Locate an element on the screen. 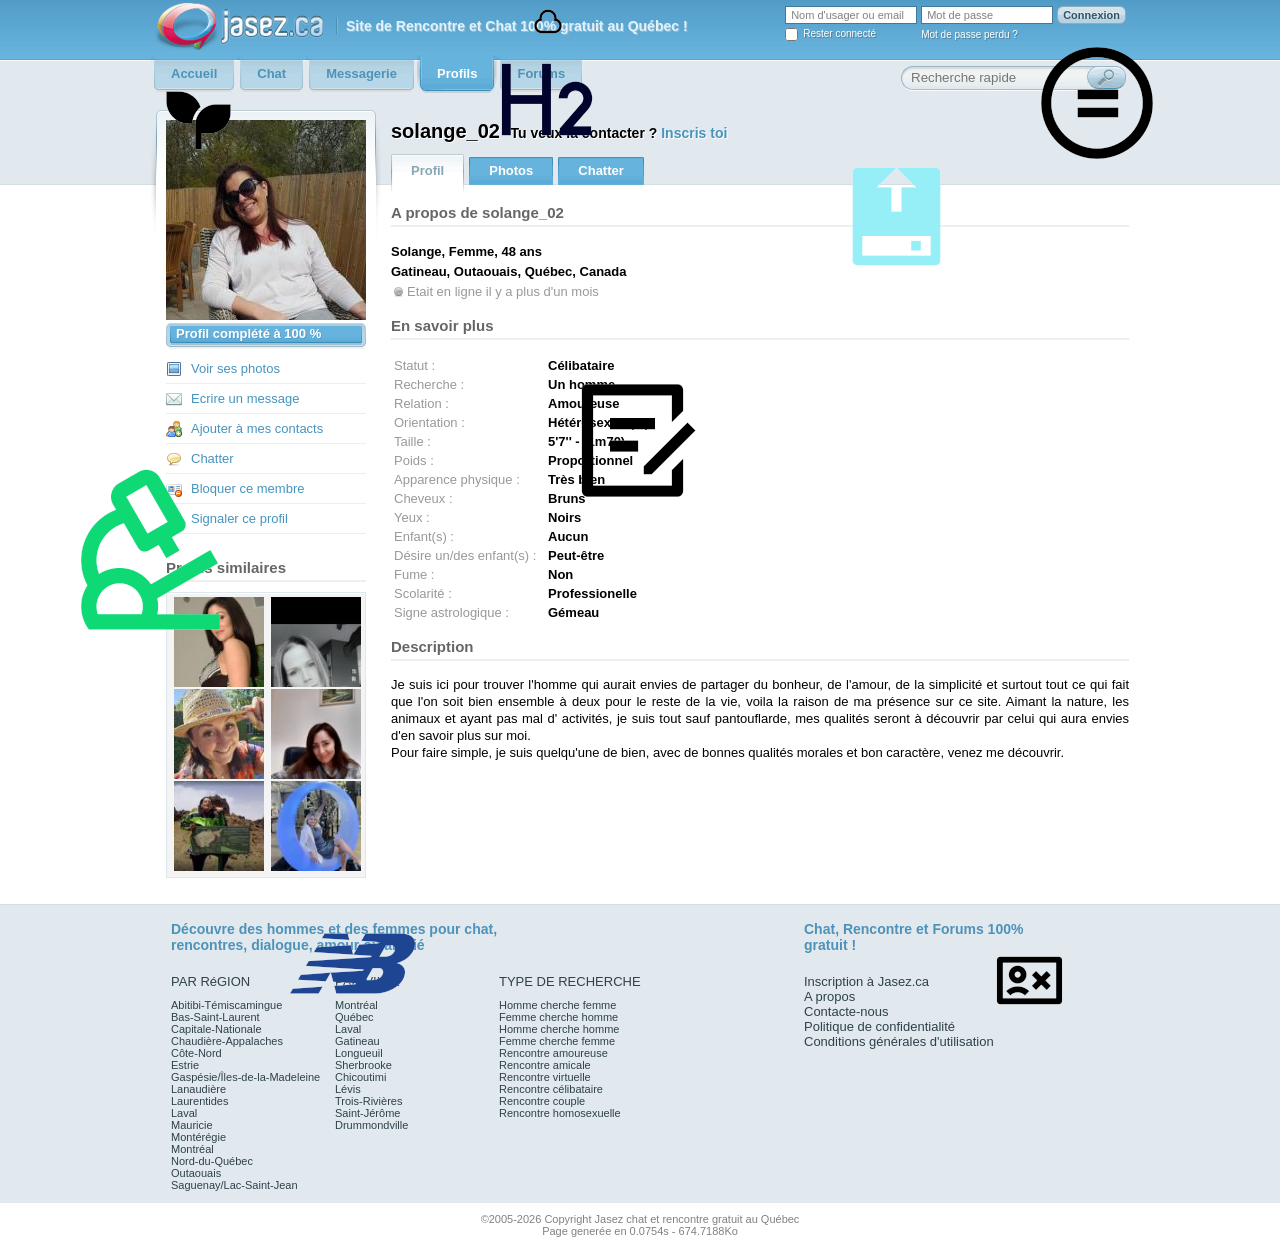 This screenshot has height=1247, width=1280. access lab results or diagnostics is located at coordinates (150, 552).